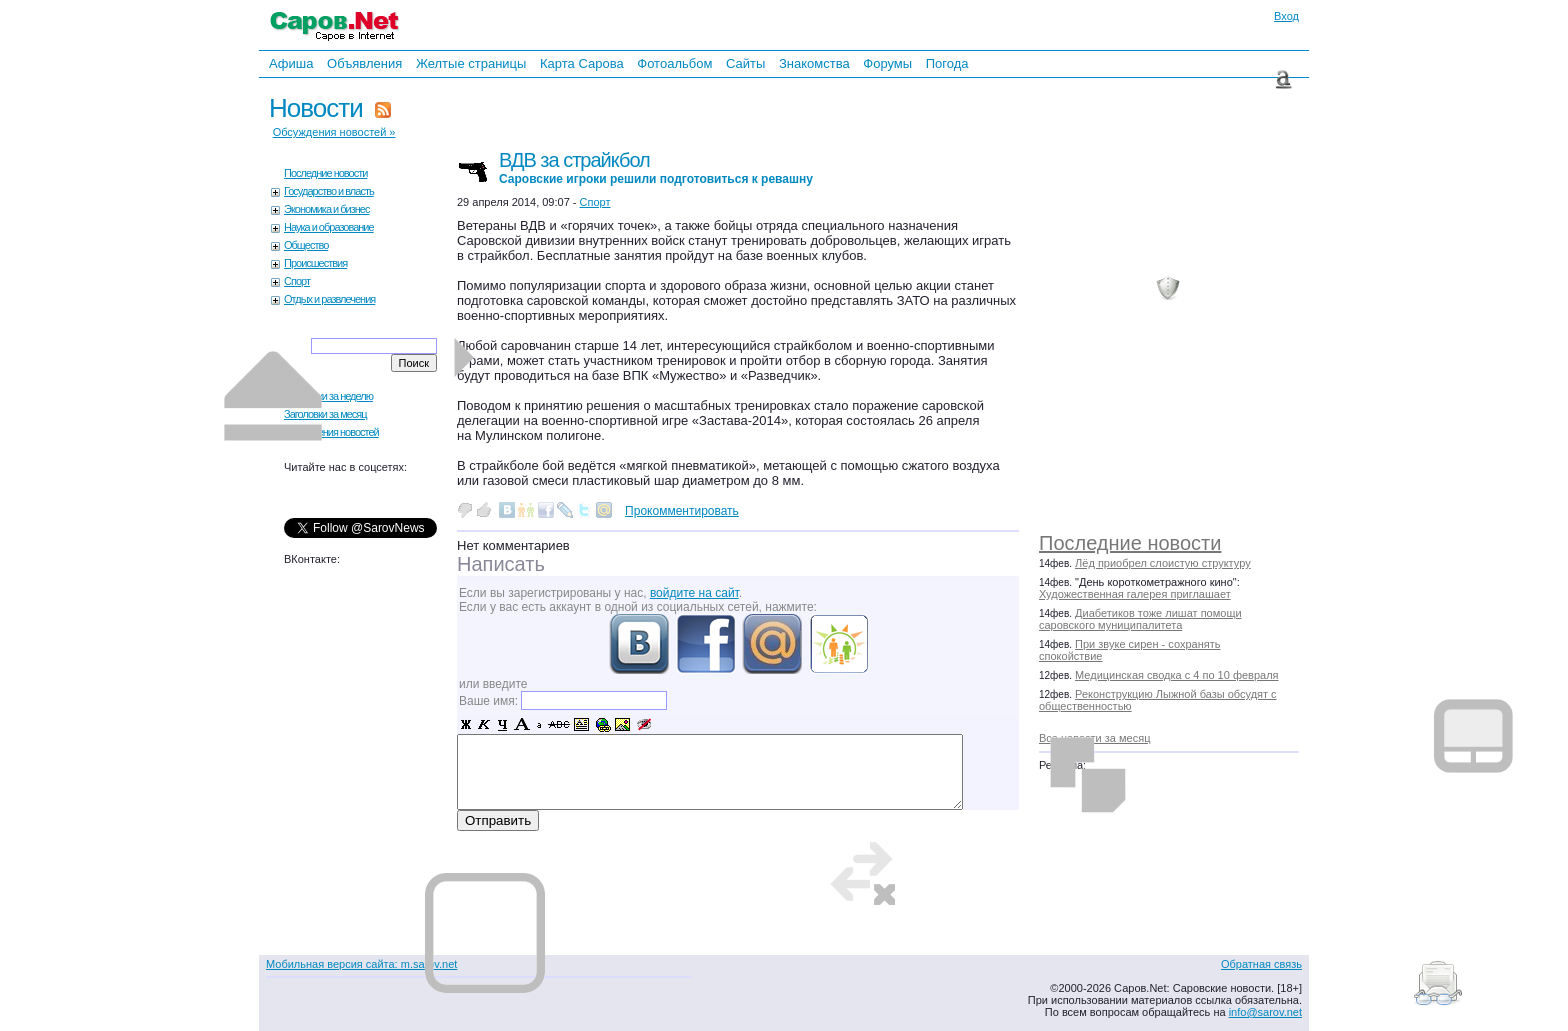 This screenshot has width=1568, height=1031. What do you see at coordinates (462, 357) in the screenshot?
I see `navigate to the next item or screen` at bounding box center [462, 357].